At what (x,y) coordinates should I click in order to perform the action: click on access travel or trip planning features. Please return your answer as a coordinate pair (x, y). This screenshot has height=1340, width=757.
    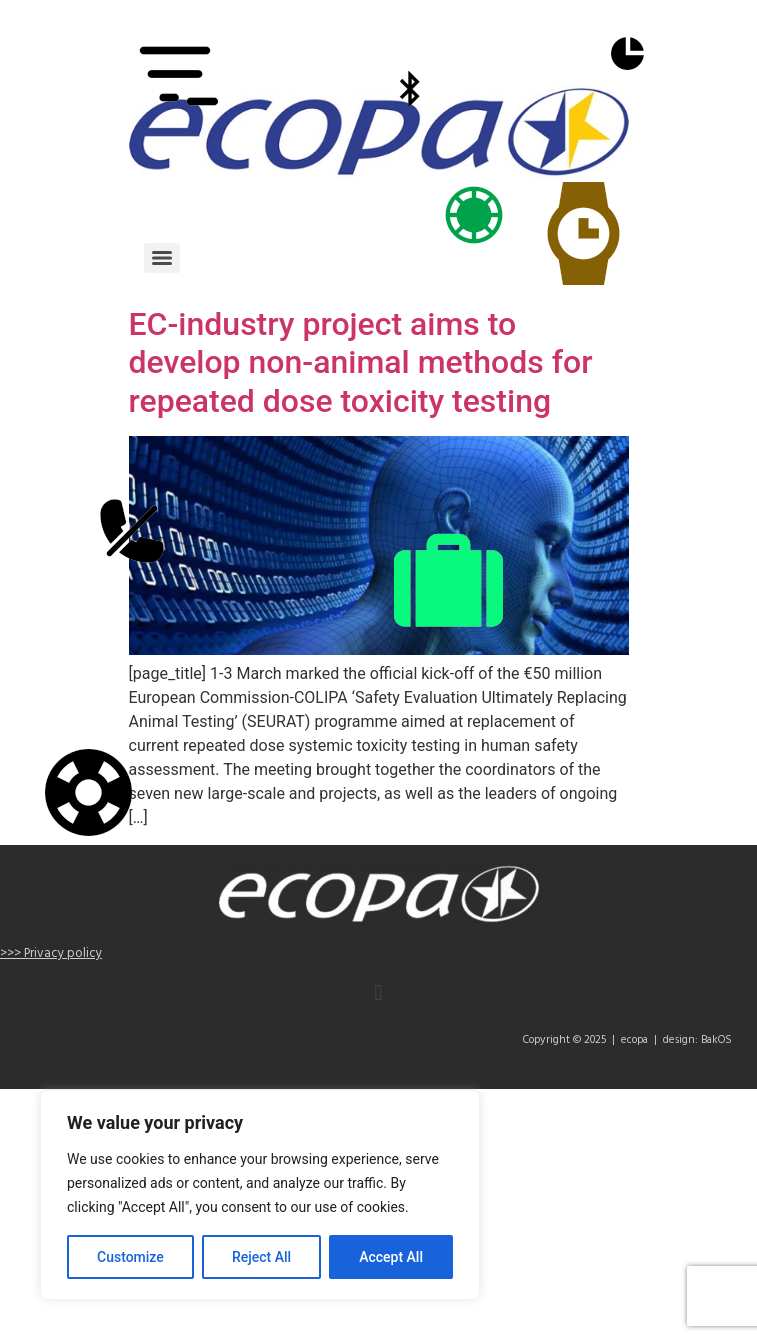
    Looking at the image, I should click on (448, 577).